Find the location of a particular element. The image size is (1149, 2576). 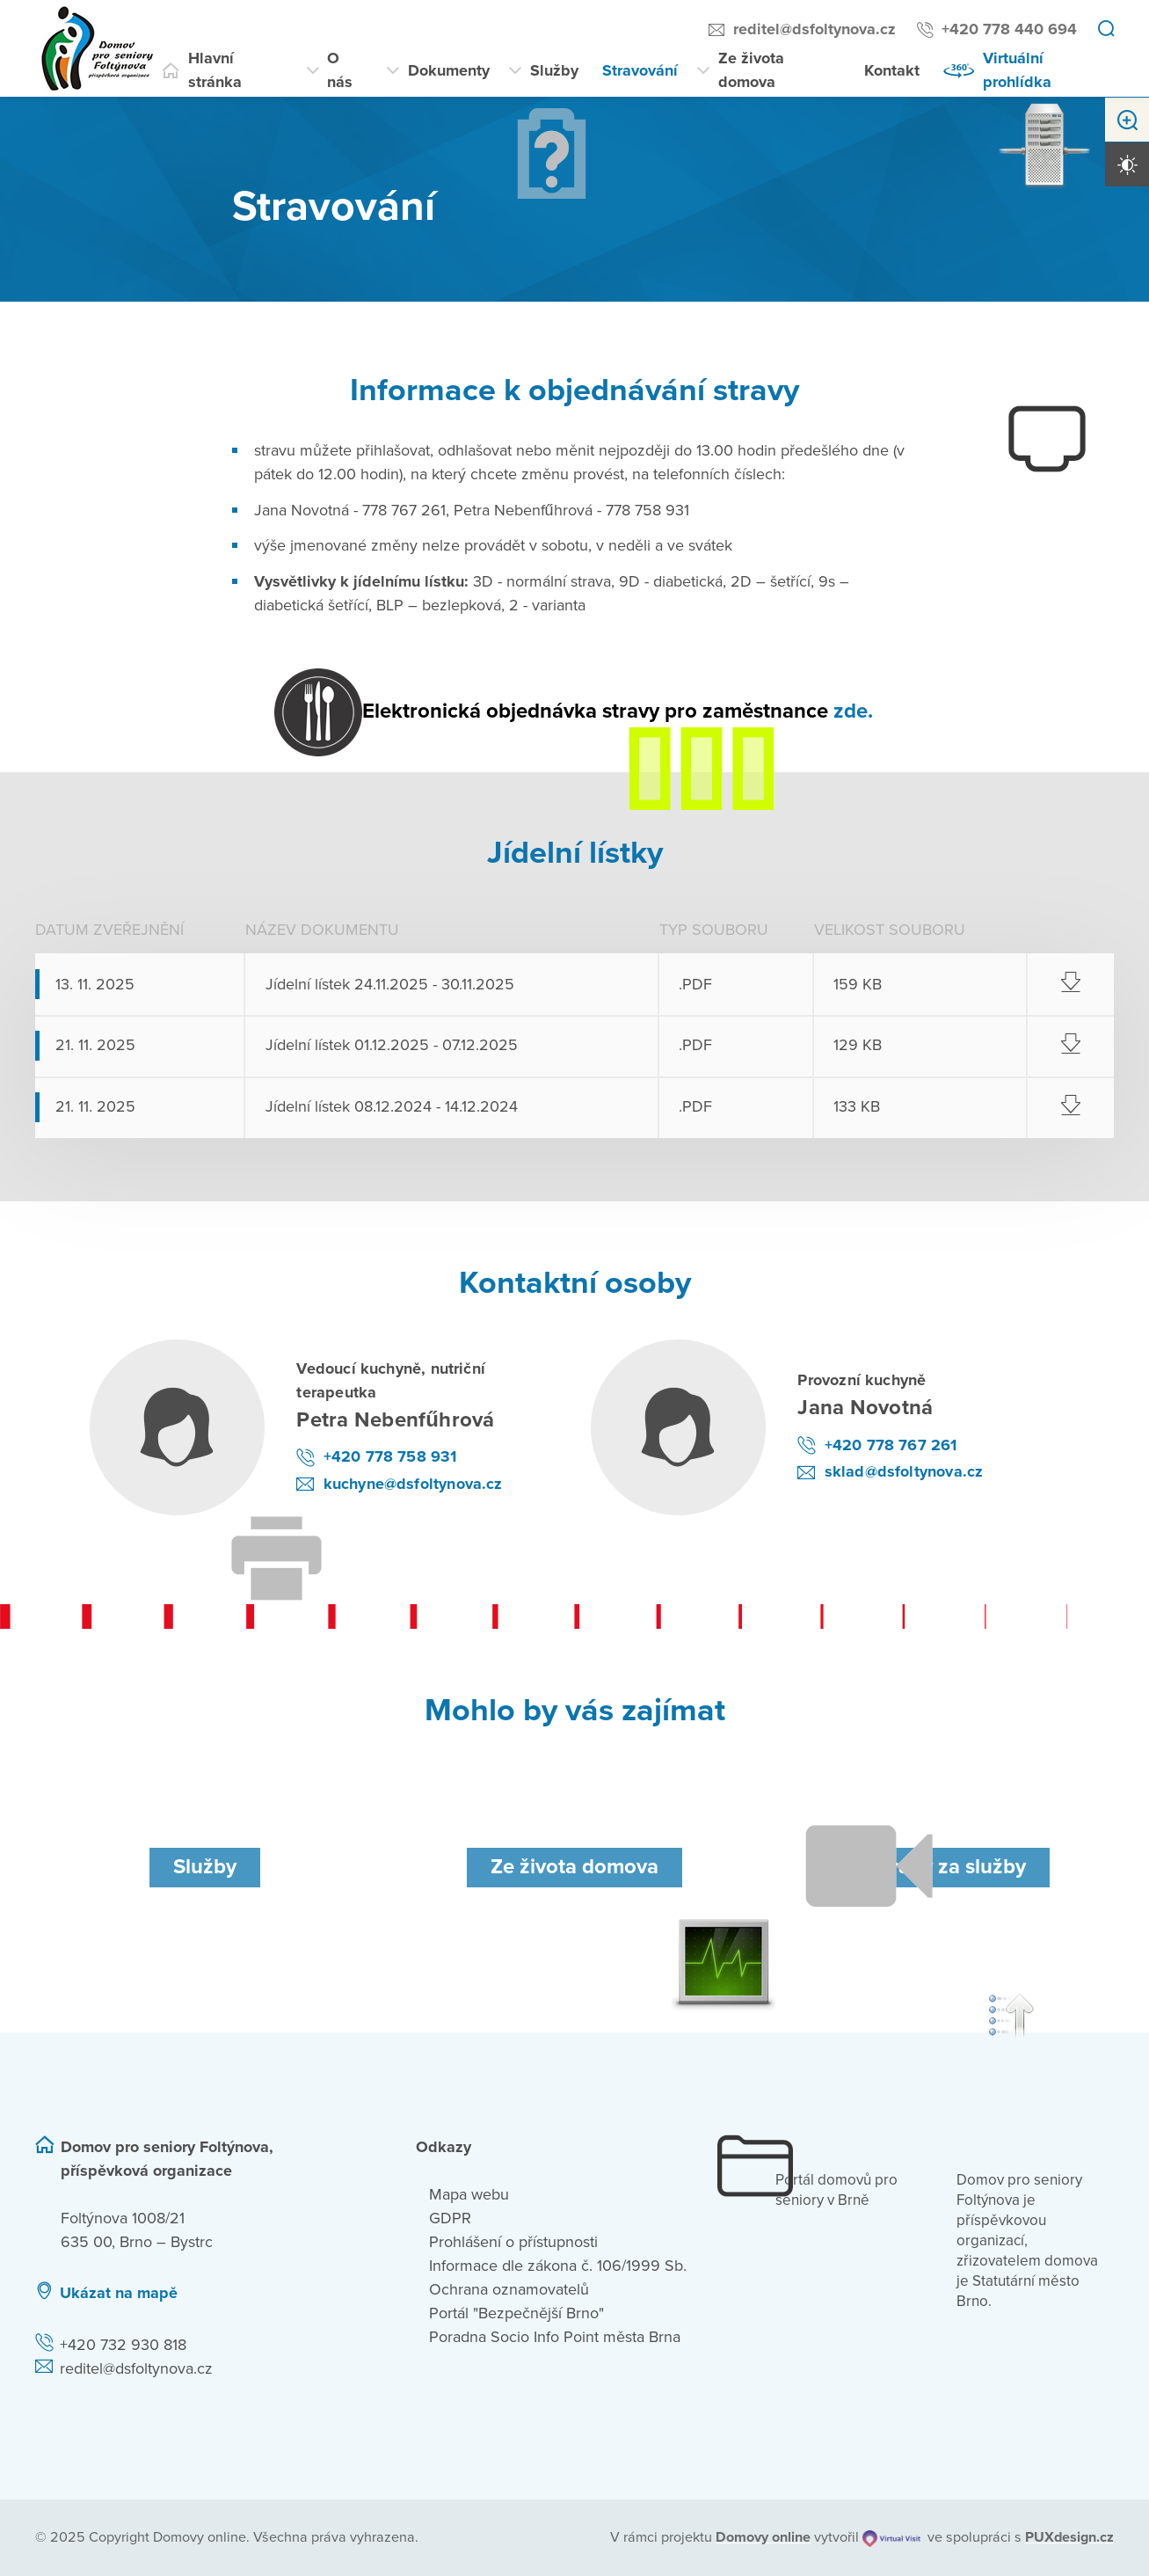

access video files or library is located at coordinates (869, 1861).